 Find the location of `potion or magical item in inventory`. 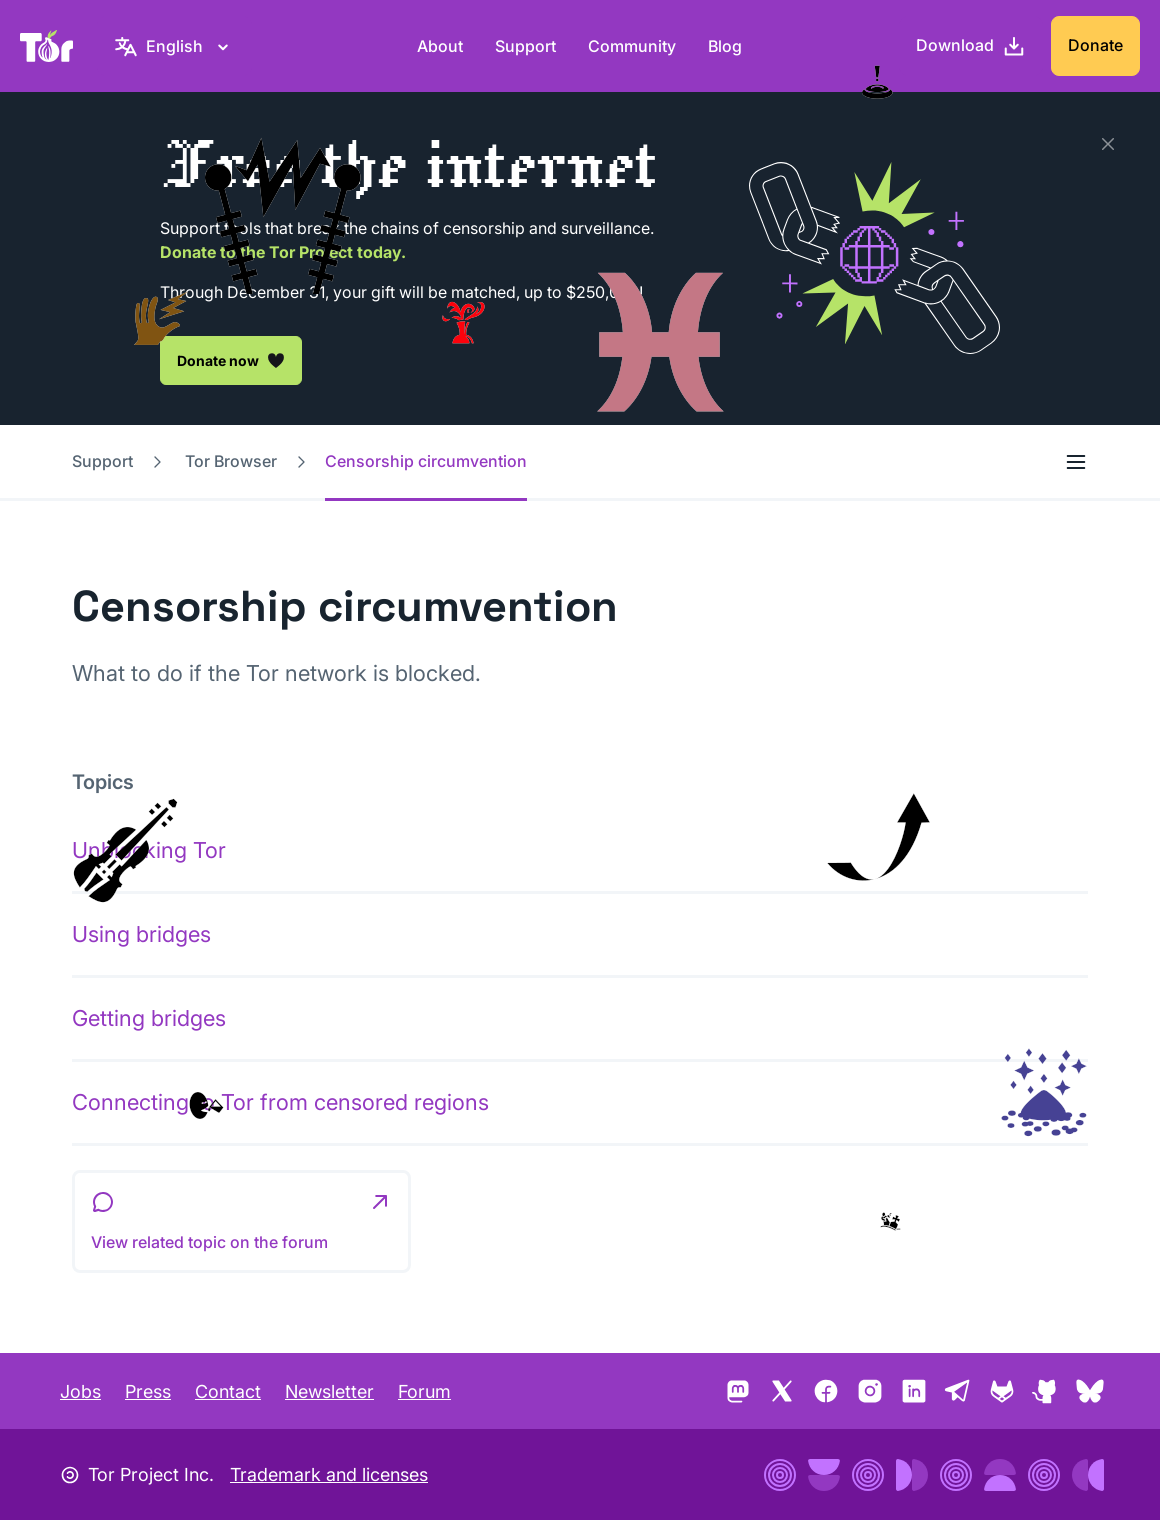

potion or magical item in inventory is located at coordinates (463, 322).